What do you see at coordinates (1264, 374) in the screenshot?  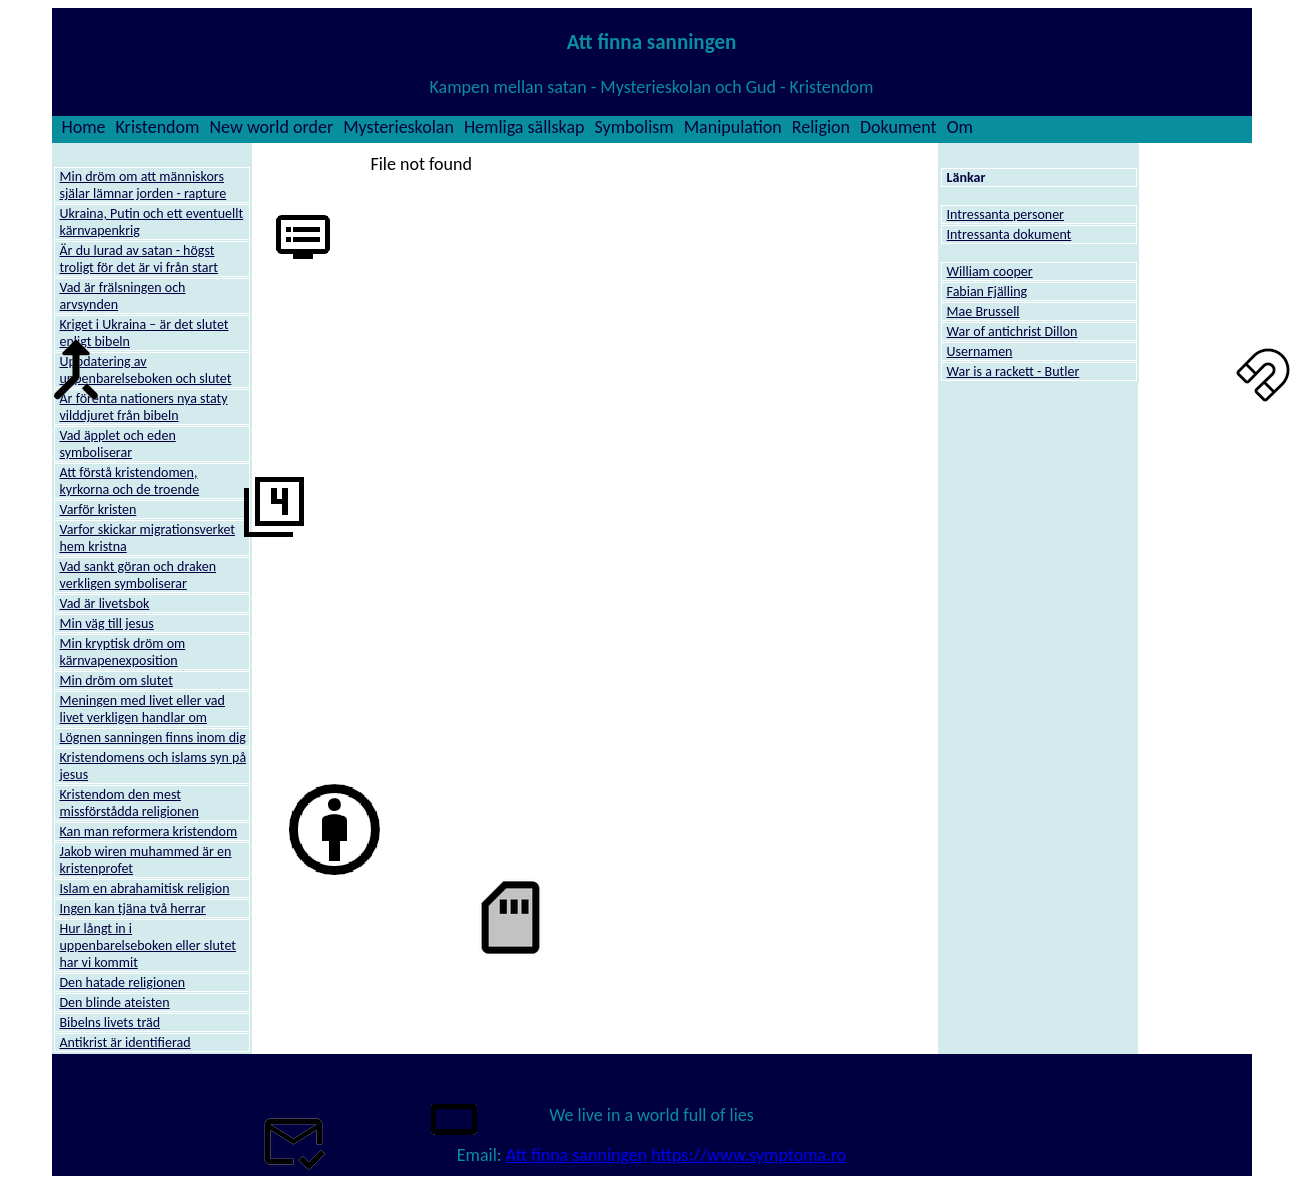 I see `activate magnetic snap or alignment tool` at bounding box center [1264, 374].